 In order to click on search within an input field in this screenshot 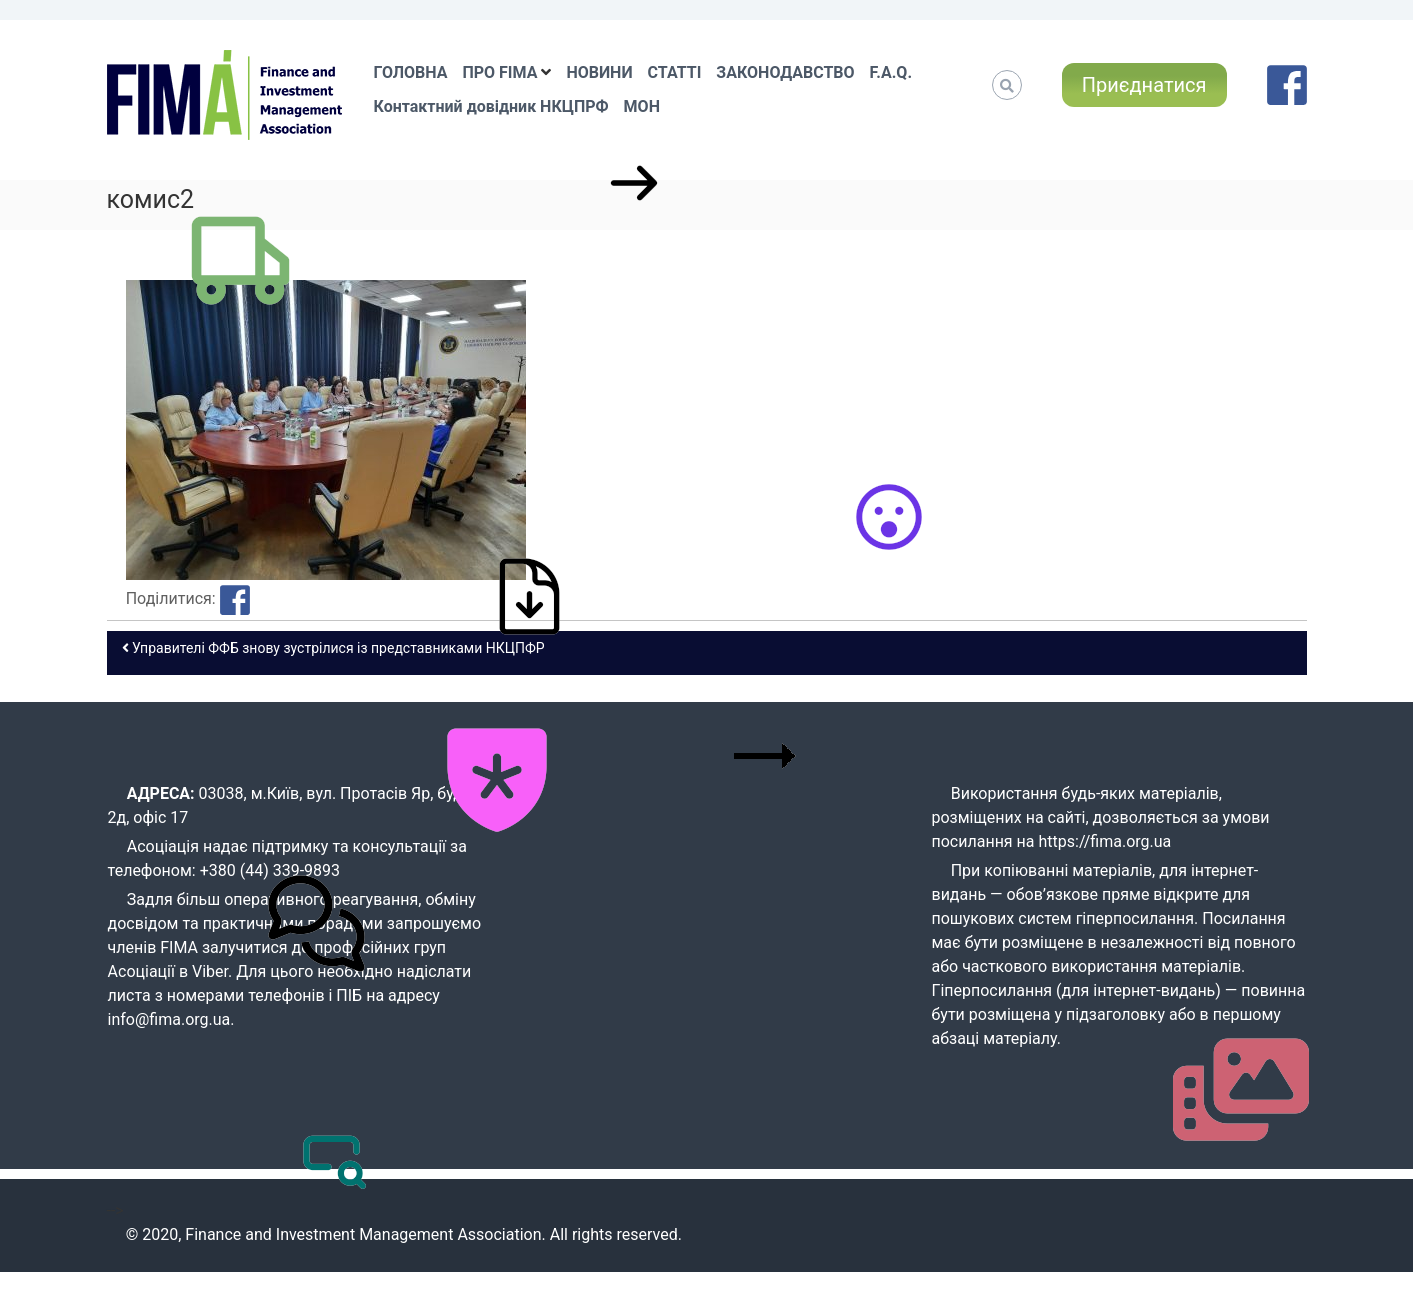, I will do `click(331, 1154)`.